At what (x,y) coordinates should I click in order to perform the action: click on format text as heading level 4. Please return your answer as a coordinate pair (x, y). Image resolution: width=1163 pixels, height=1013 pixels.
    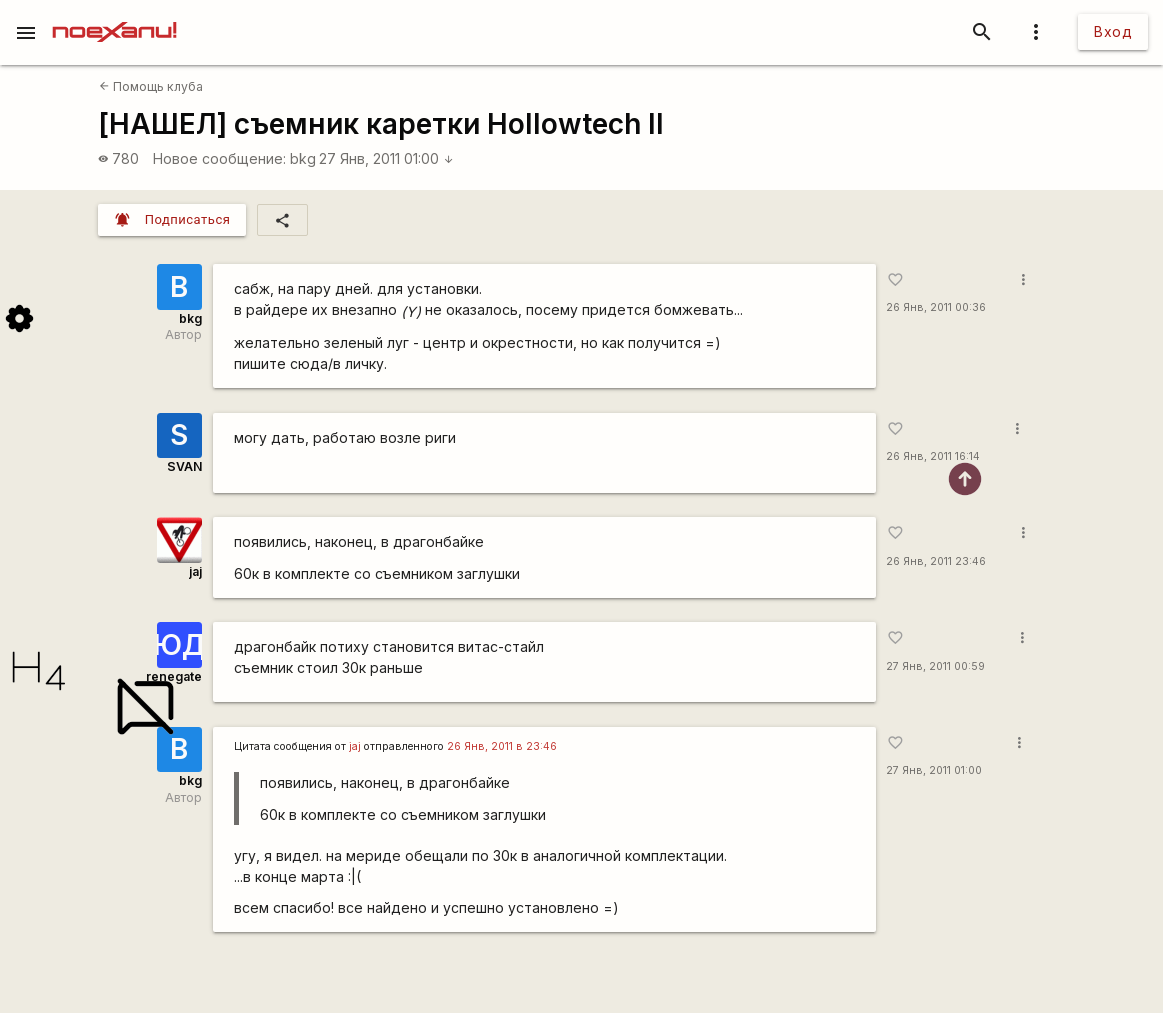
    Looking at the image, I should click on (35, 670).